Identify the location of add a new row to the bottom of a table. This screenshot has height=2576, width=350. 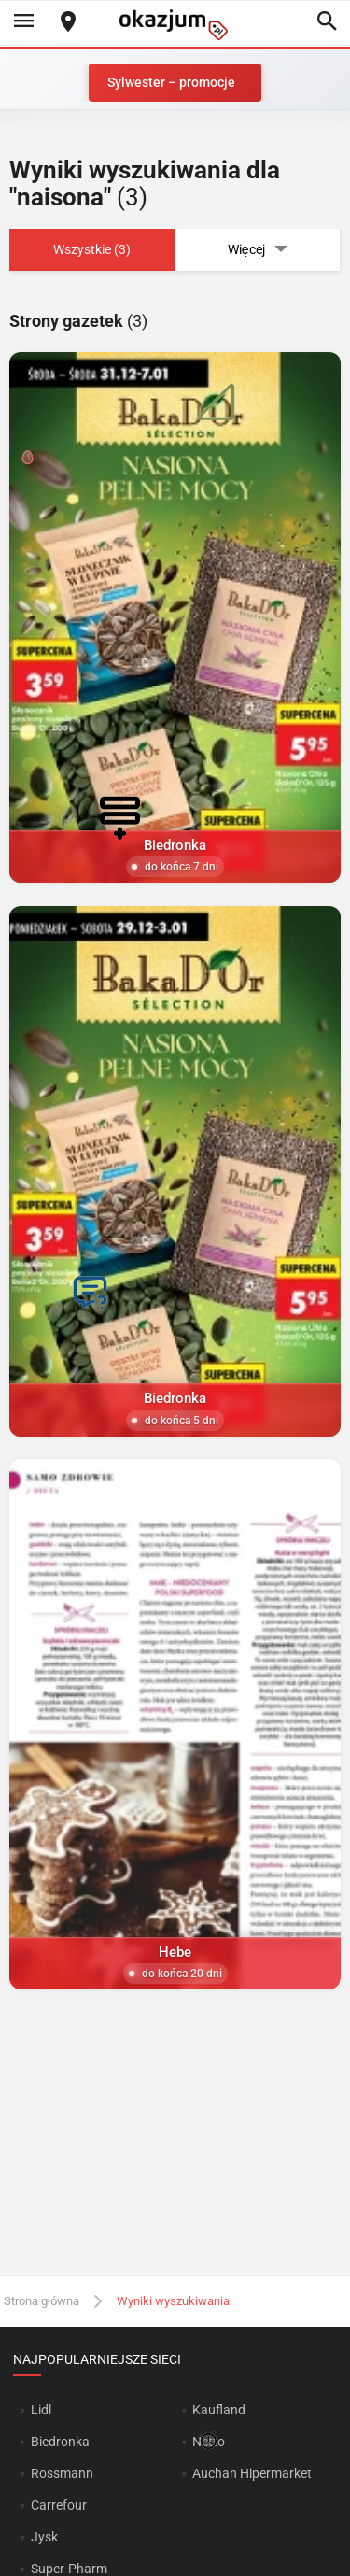
(119, 814).